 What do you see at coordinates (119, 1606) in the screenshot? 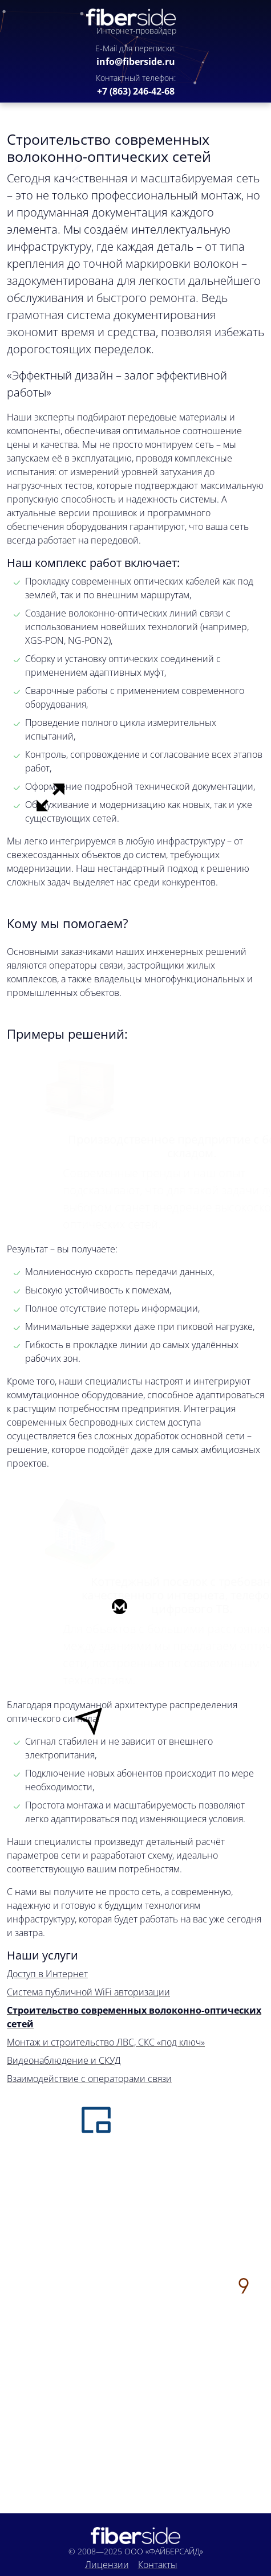
I see `monero cryptocurrency logo` at bounding box center [119, 1606].